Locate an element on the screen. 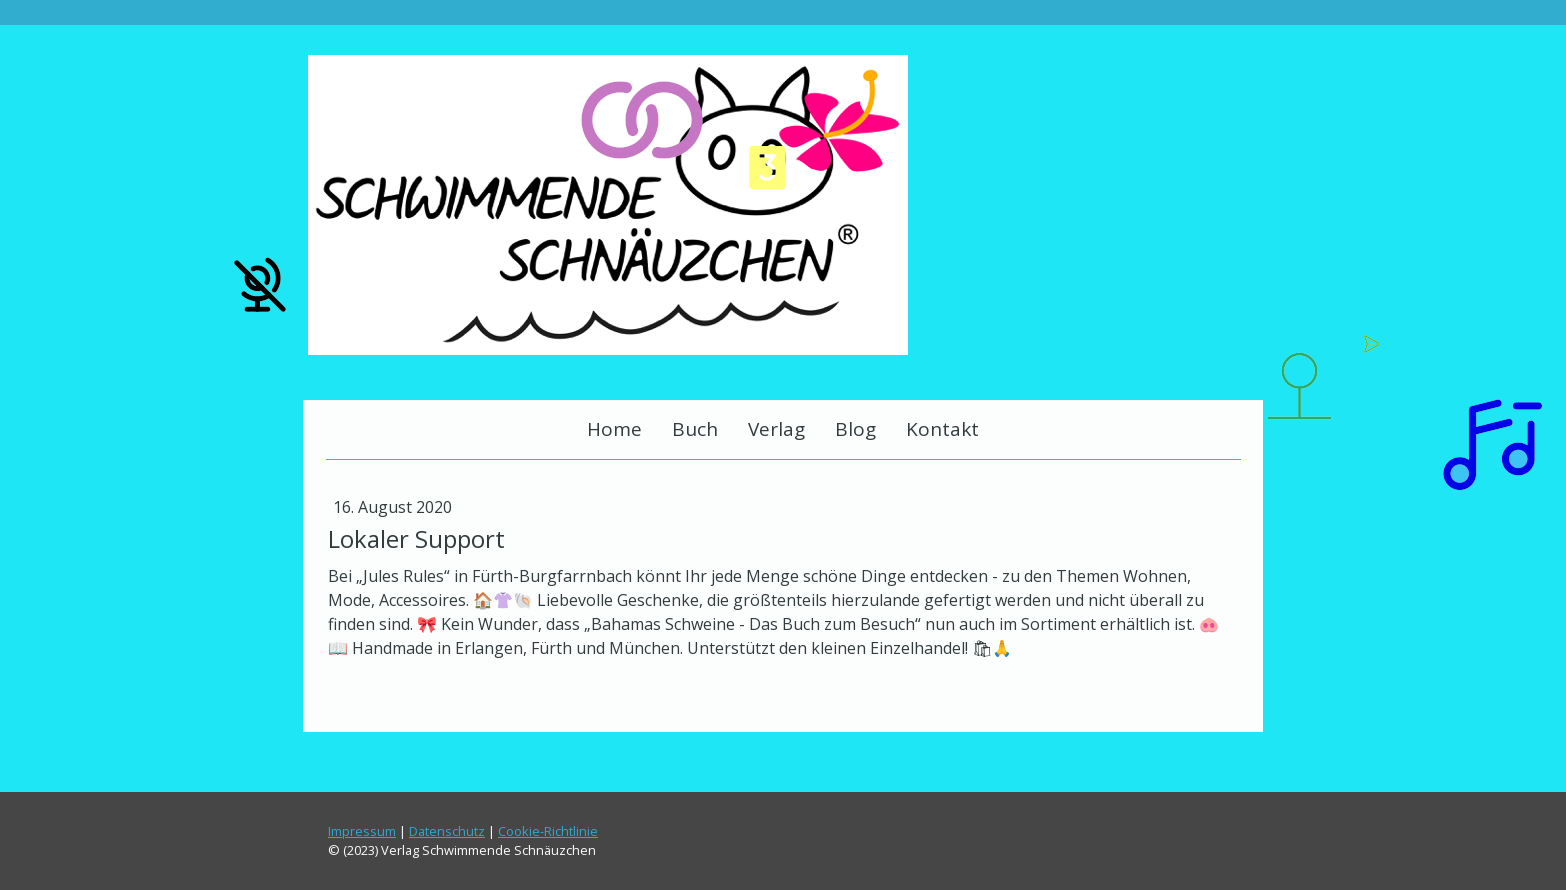  mark a location on the map is located at coordinates (1299, 387).